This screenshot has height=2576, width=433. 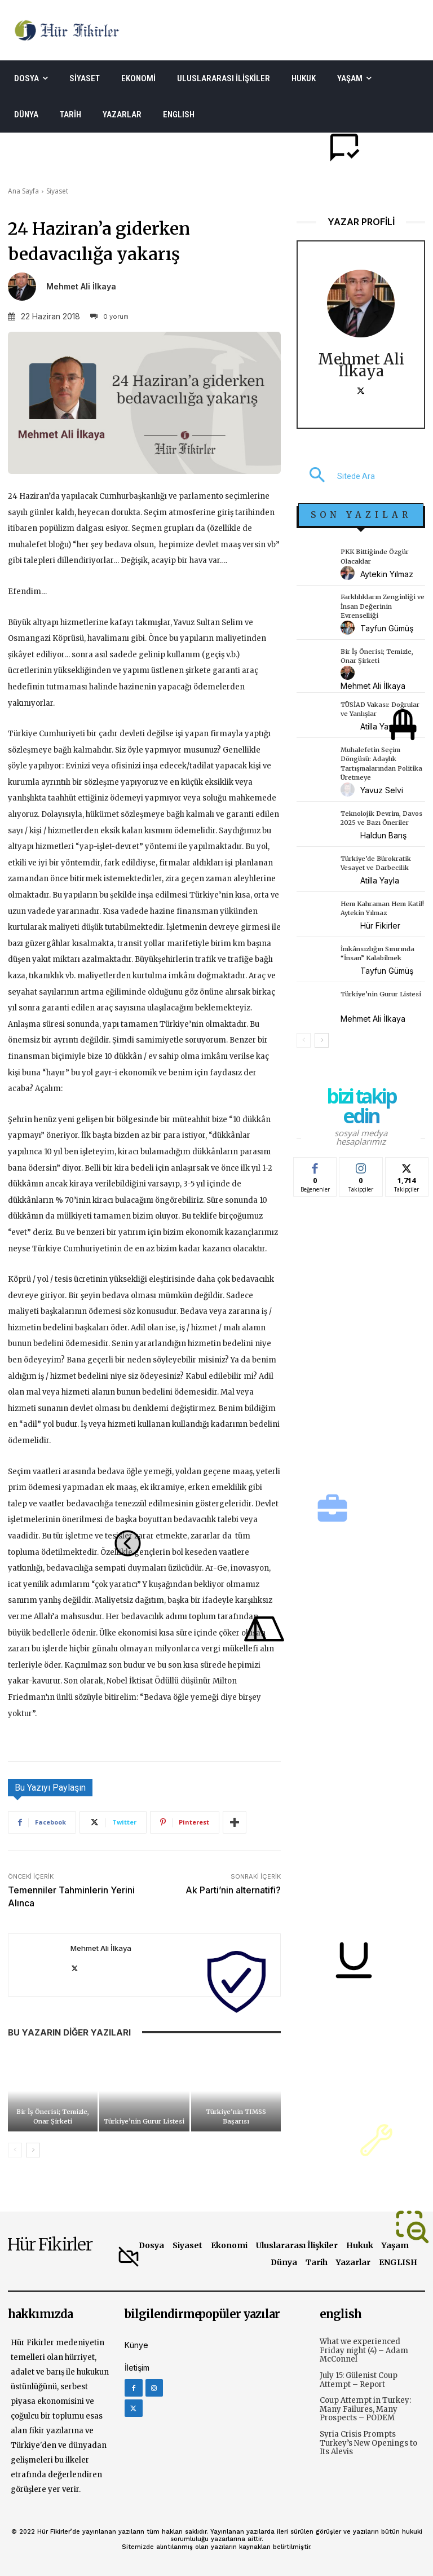 What do you see at coordinates (344, 147) in the screenshot?
I see `mark a message as read` at bounding box center [344, 147].